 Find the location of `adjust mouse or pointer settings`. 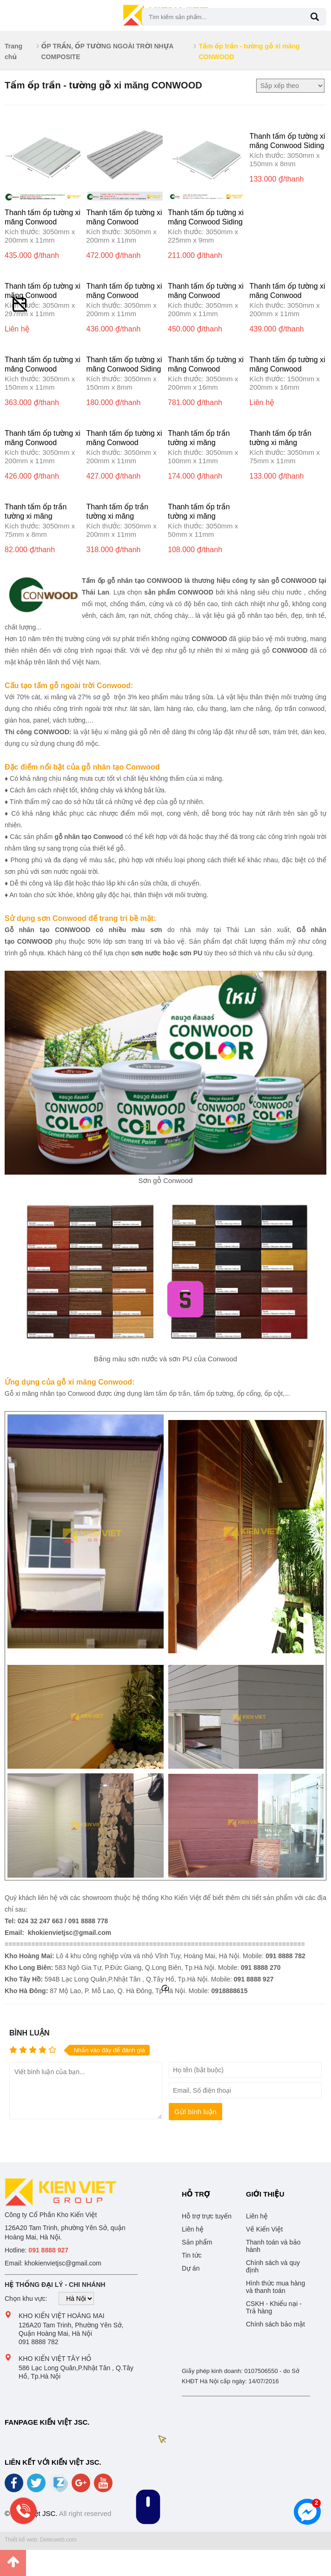

adjust mouse or pointer settings is located at coordinates (148, 2507).